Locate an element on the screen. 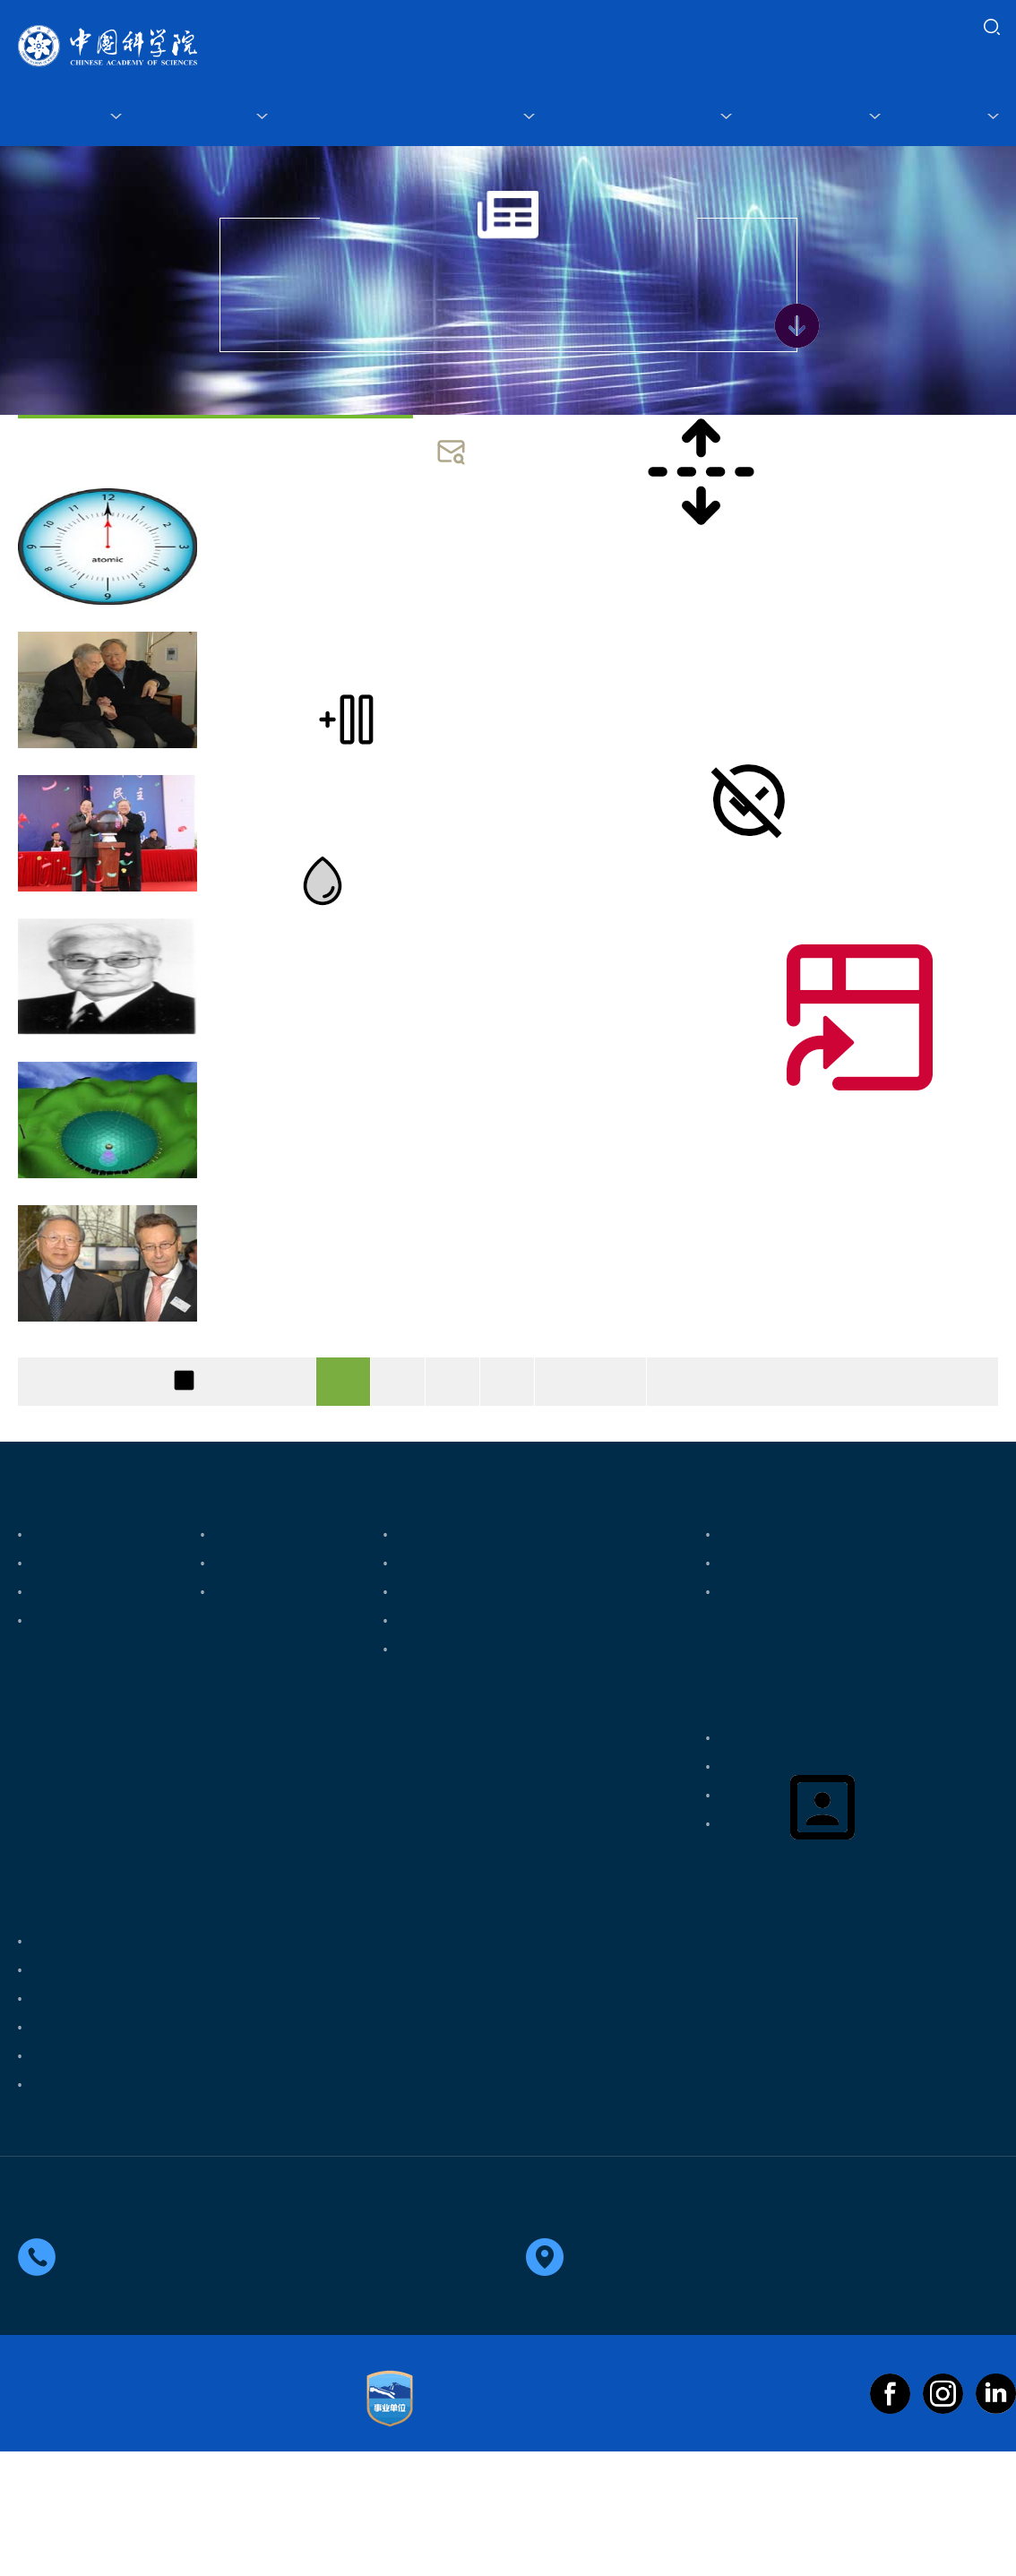 The height and width of the screenshot is (2576, 1016). adjust humidity or water settings is located at coordinates (323, 883).